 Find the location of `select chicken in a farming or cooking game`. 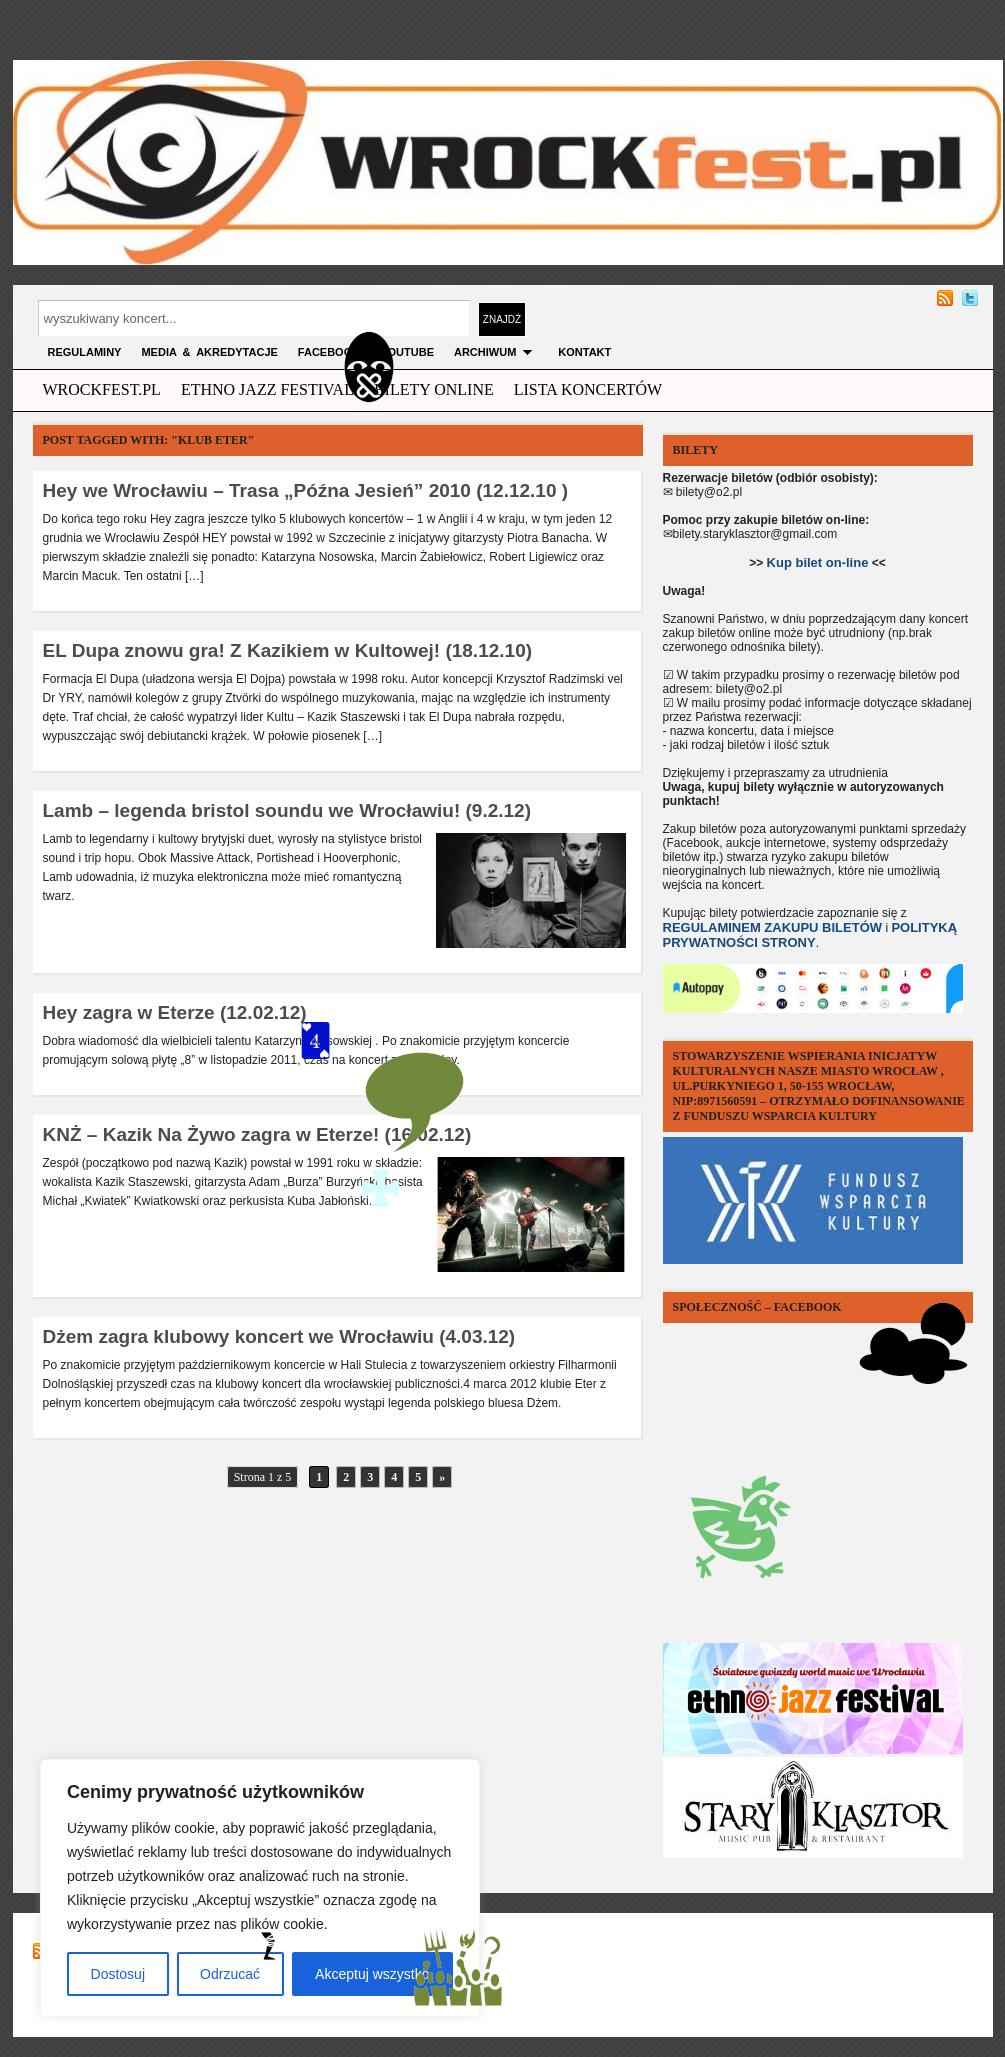

select chicken in a farming or cooking game is located at coordinates (741, 1527).